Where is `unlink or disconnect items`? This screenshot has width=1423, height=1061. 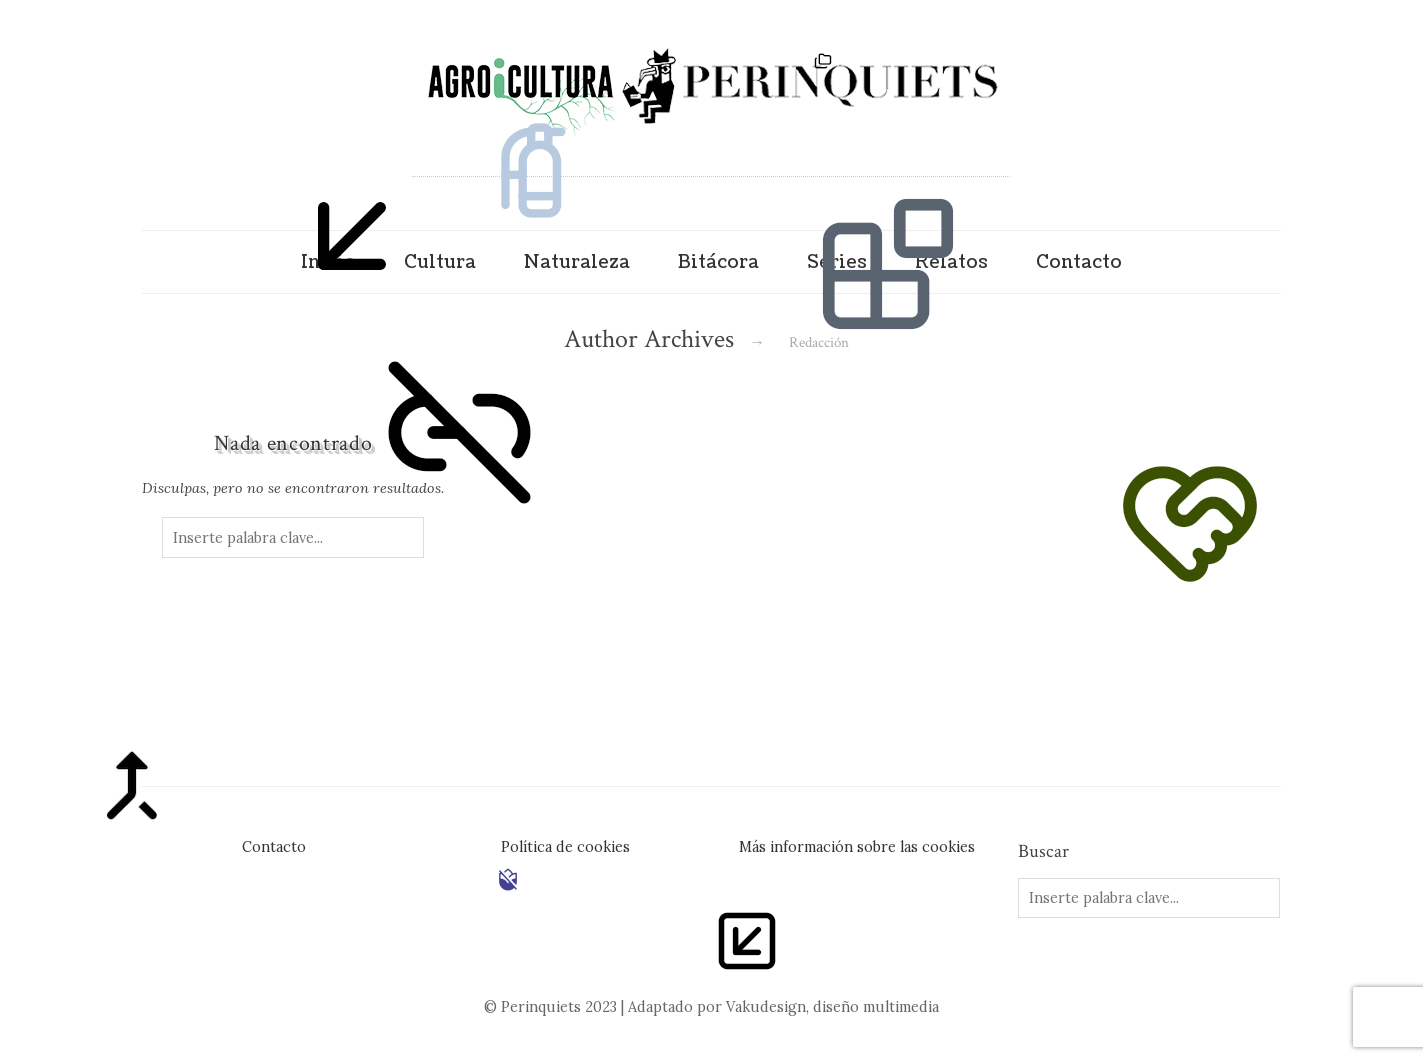 unlink or disconnect items is located at coordinates (459, 432).